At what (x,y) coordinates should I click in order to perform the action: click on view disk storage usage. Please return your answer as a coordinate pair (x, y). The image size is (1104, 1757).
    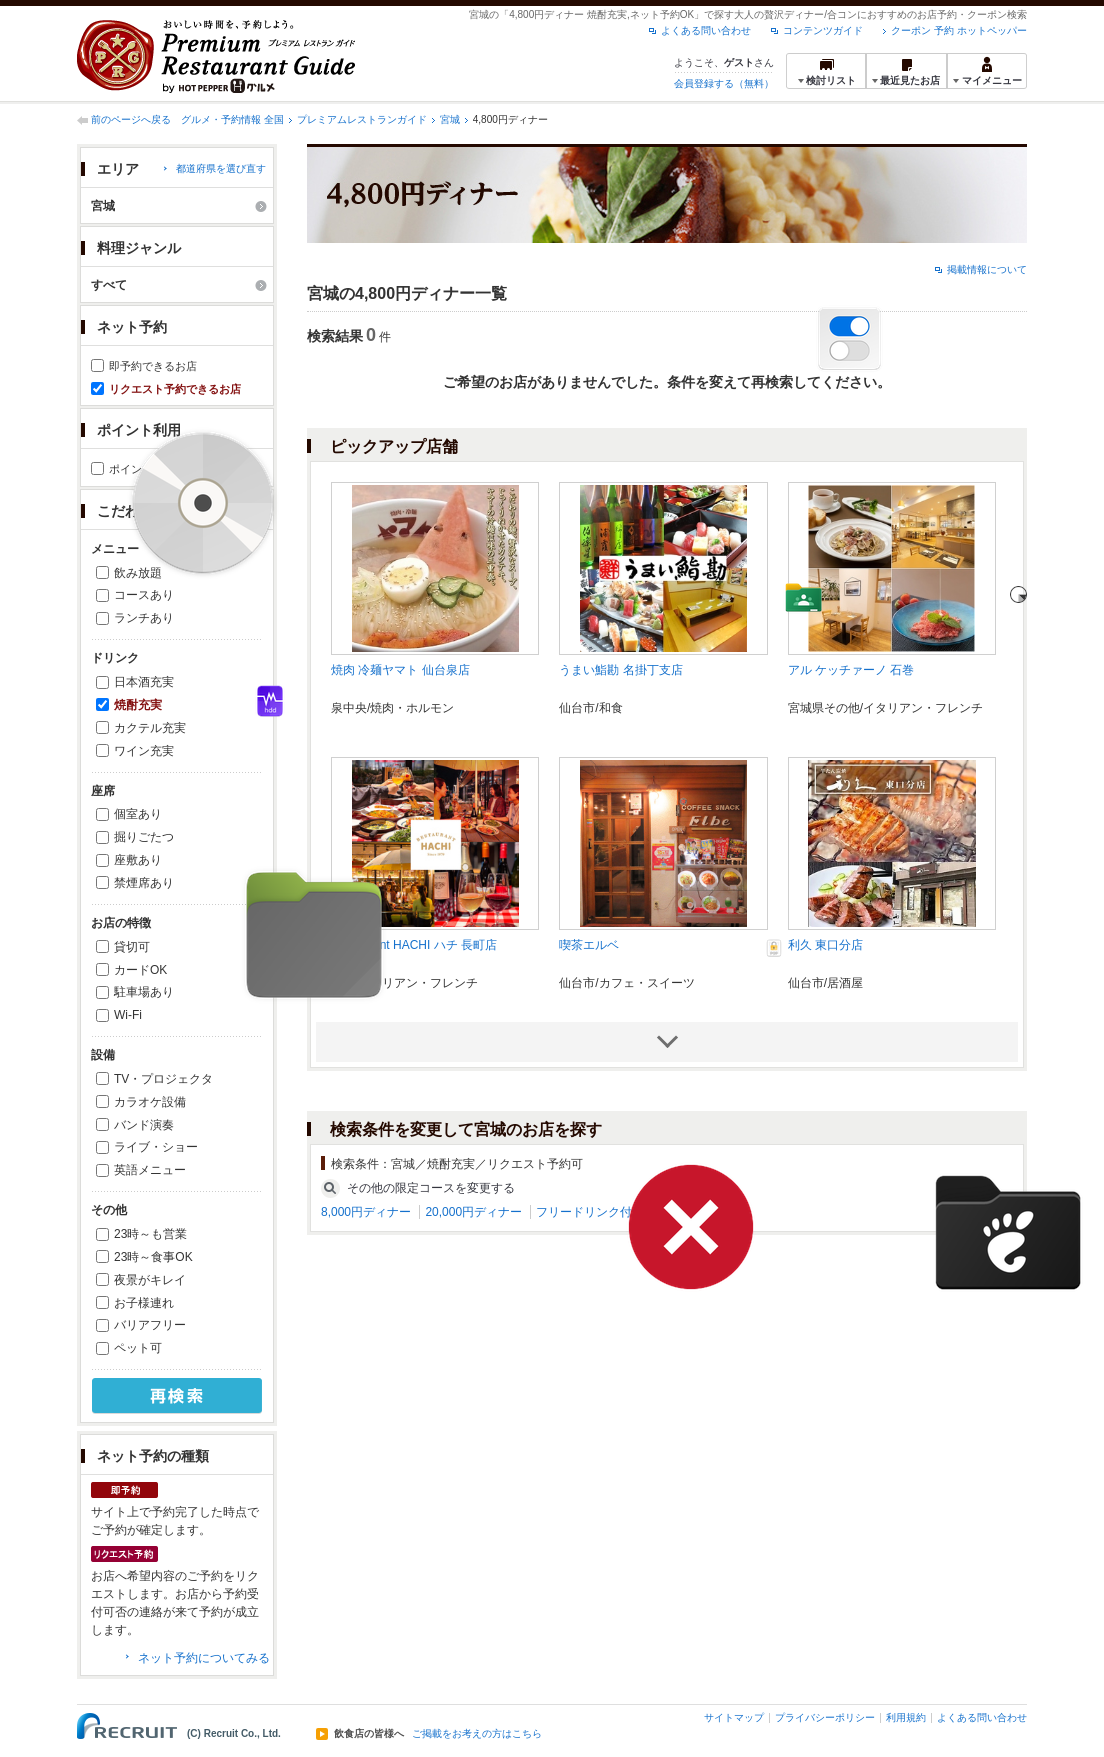
    Looking at the image, I should click on (1018, 594).